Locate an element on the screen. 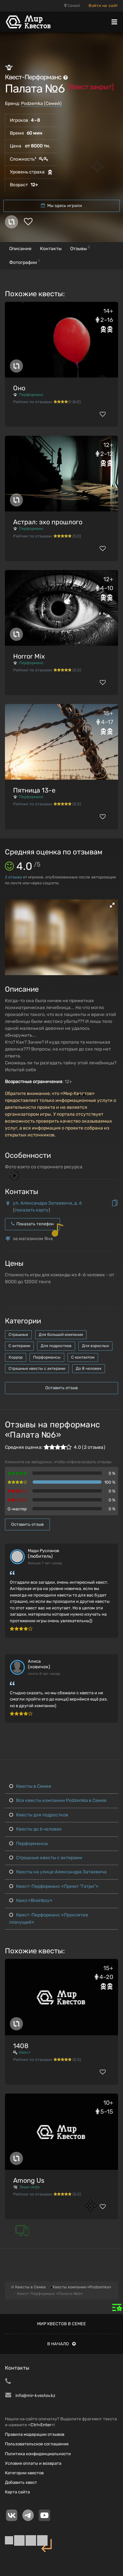 Image resolution: width=123 pixels, height=2576 pixels. access music or audio player is located at coordinates (57, 1230).